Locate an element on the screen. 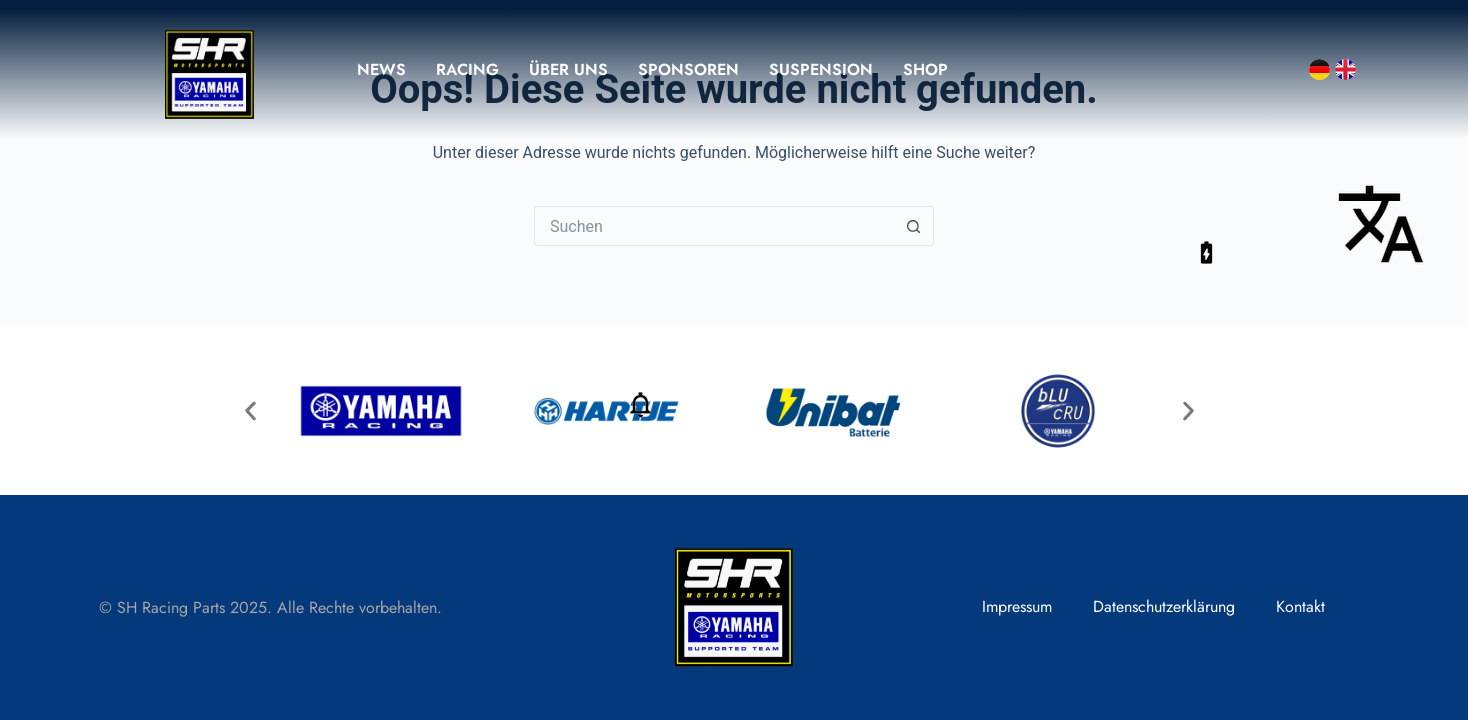 This screenshot has height=720, width=1468. view notifications is located at coordinates (640, 404).